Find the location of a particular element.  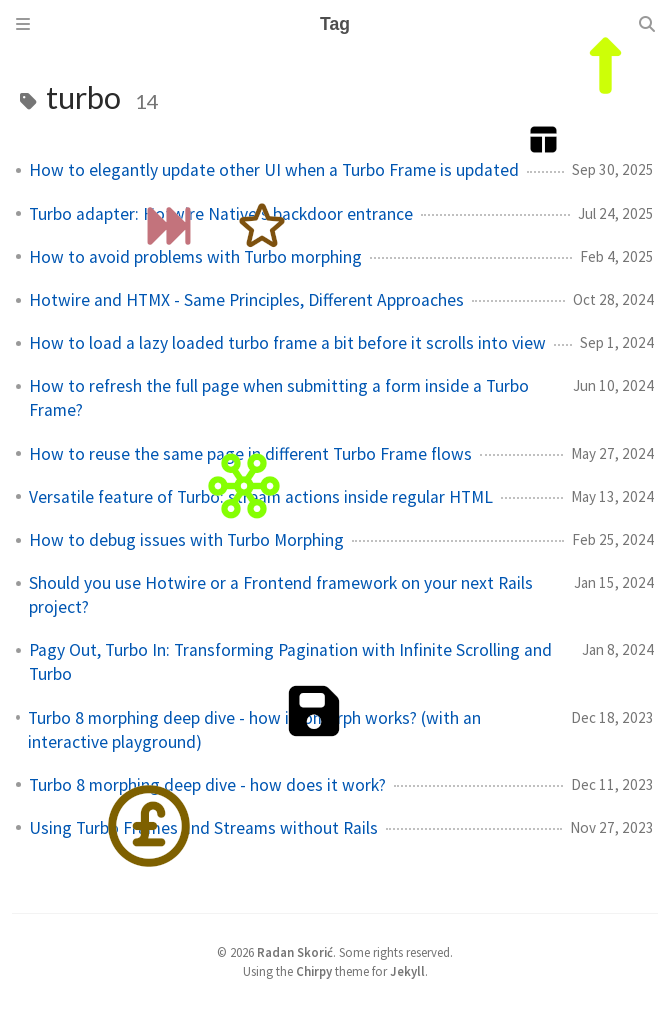

add item to favorites is located at coordinates (262, 226).